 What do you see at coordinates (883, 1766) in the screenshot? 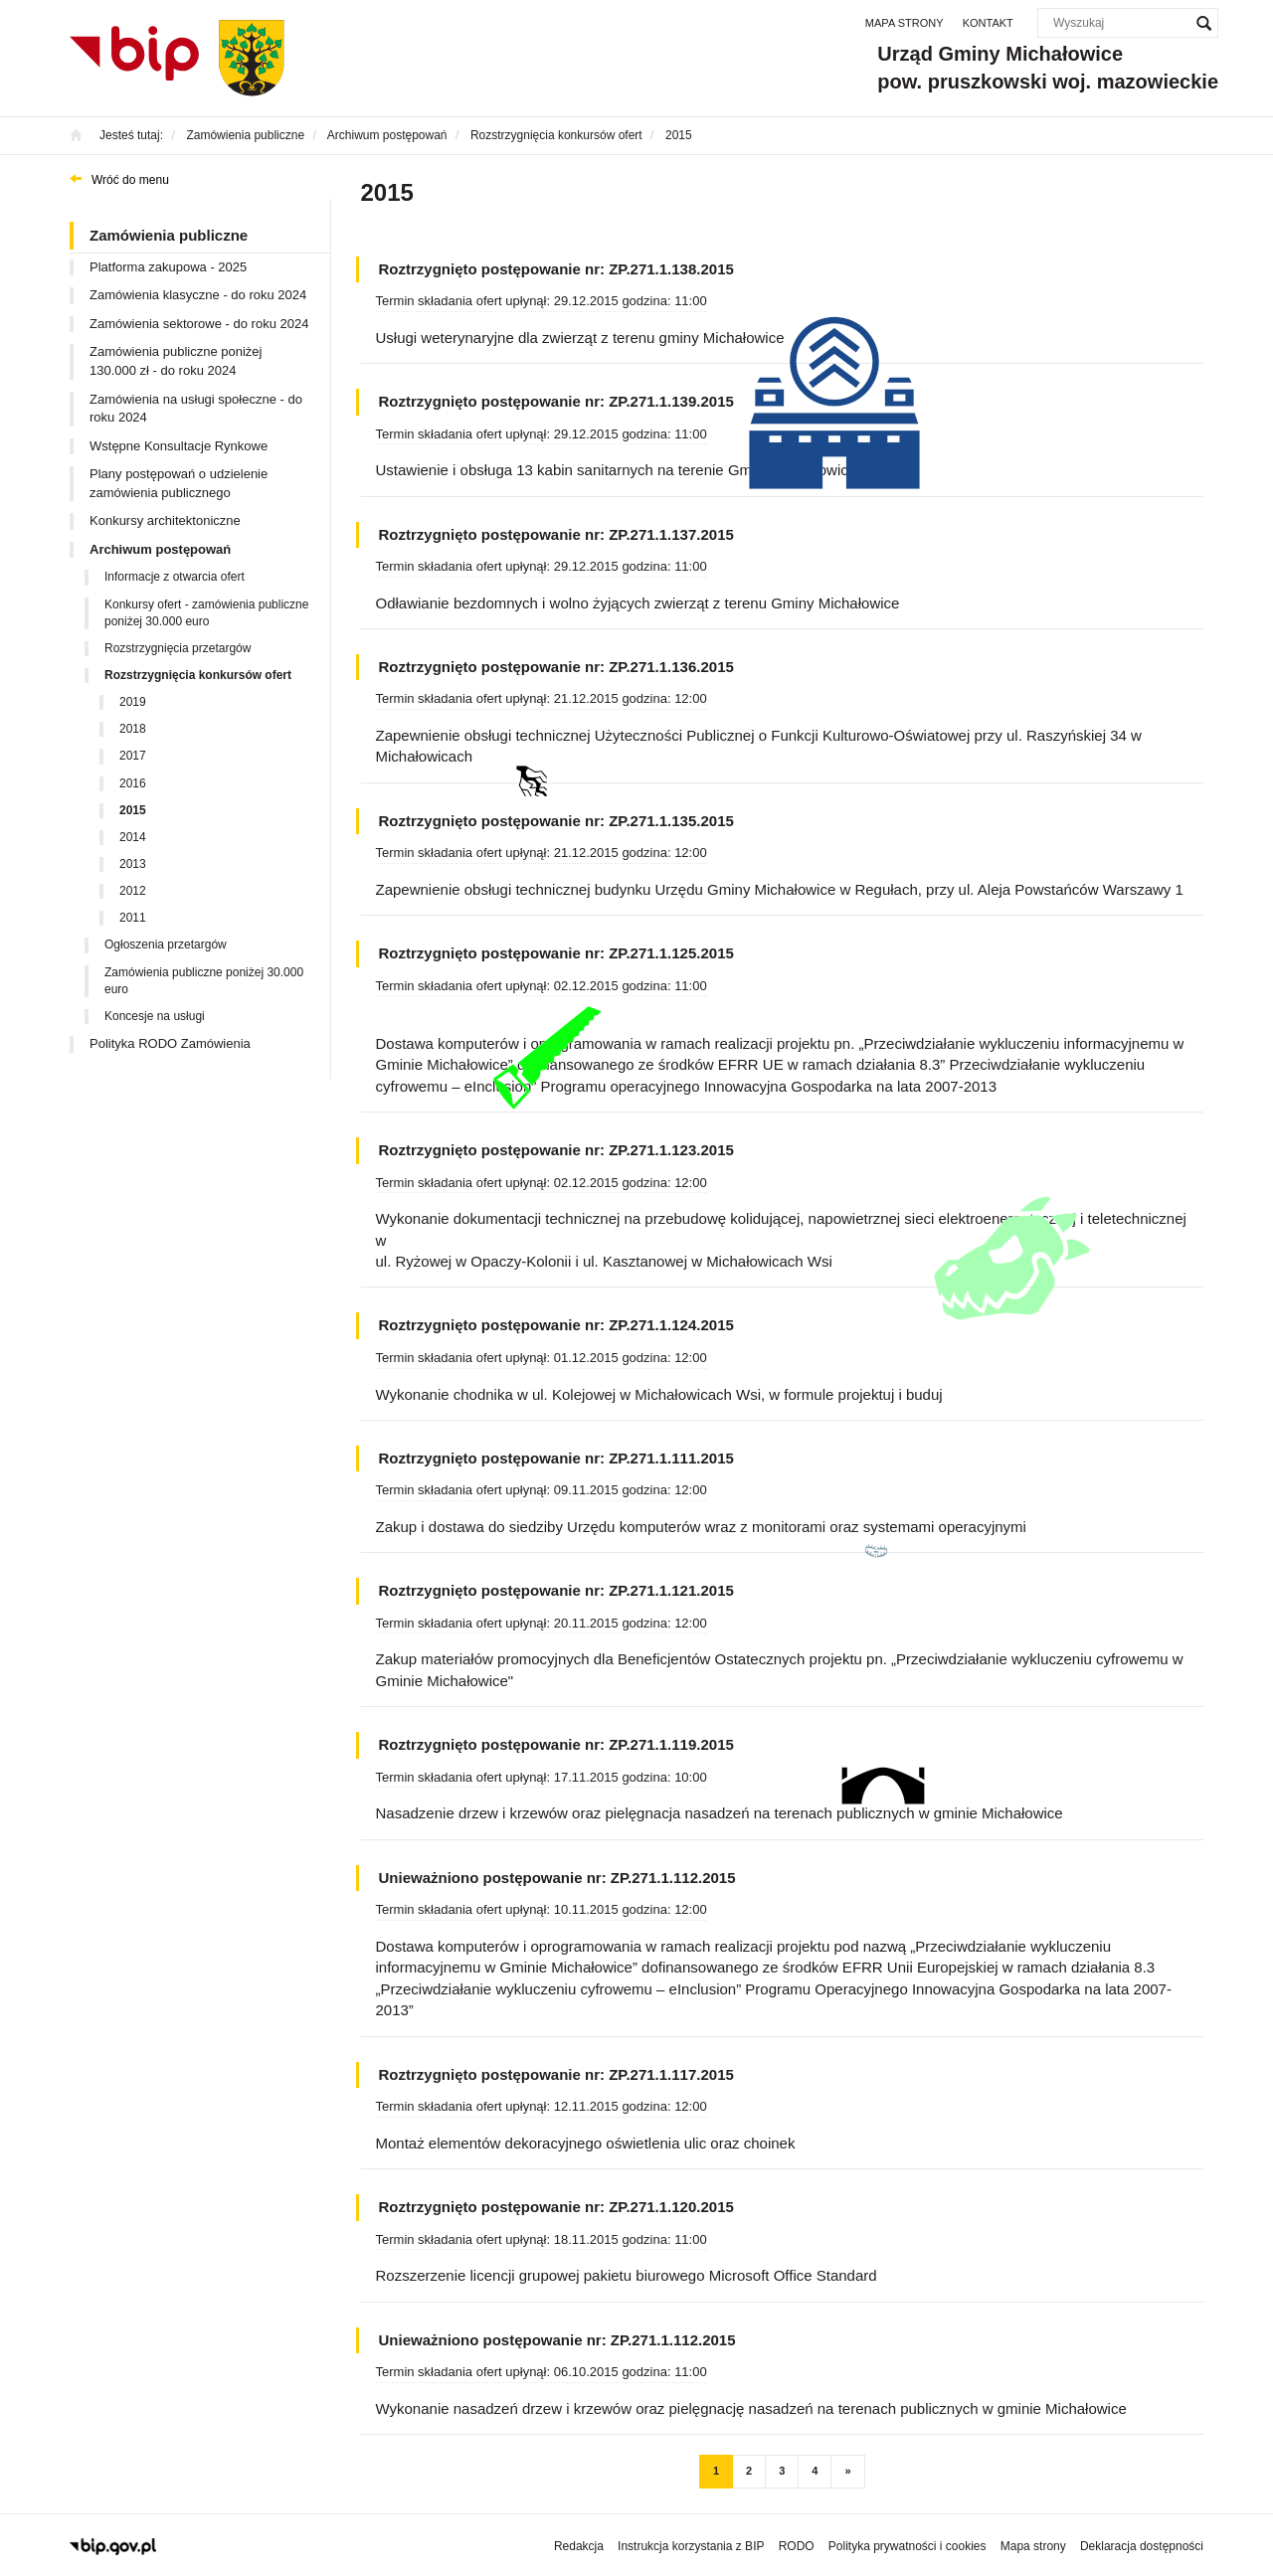
I see `build or place a bridge structure` at bounding box center [883, 1766].